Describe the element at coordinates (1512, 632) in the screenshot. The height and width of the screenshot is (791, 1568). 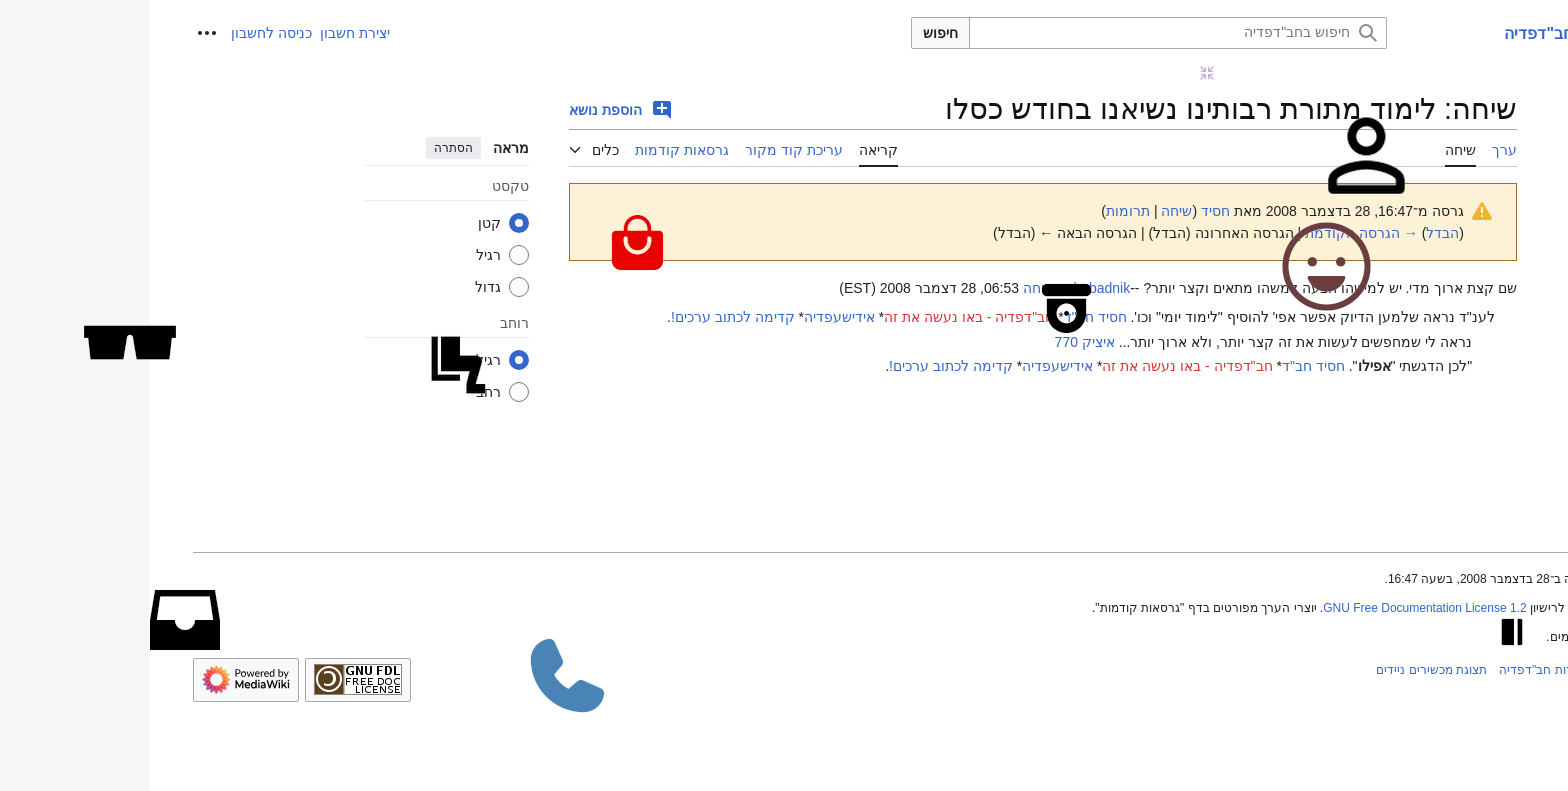
I see `open your journal or diary` at that location.